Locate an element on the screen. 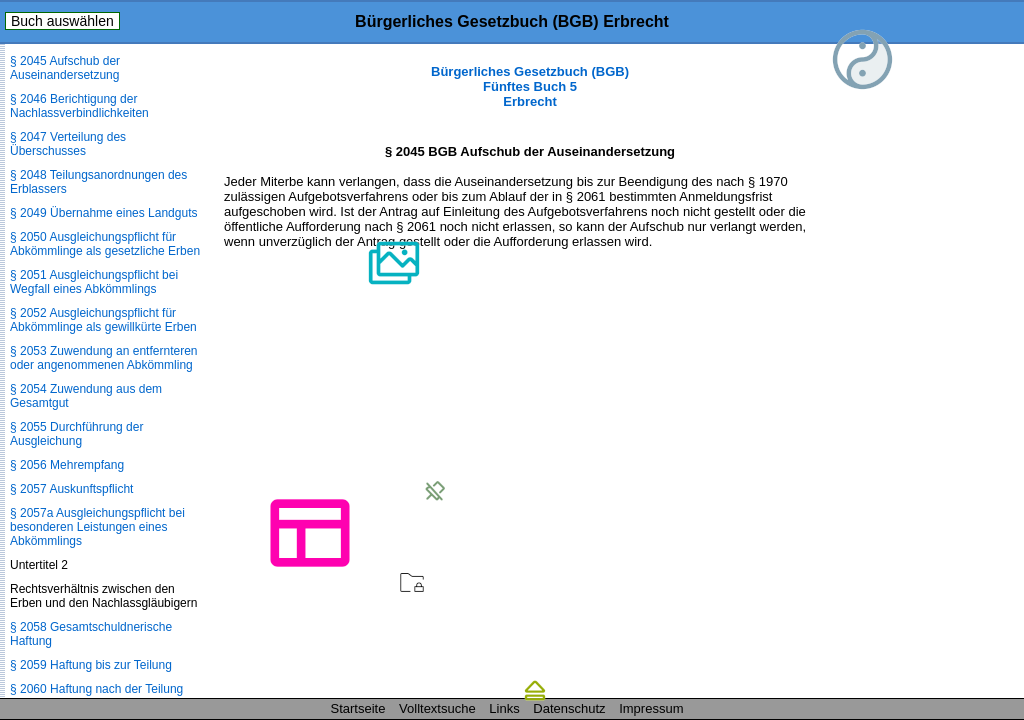  view photo gallery is located at coordinates (394, 263).